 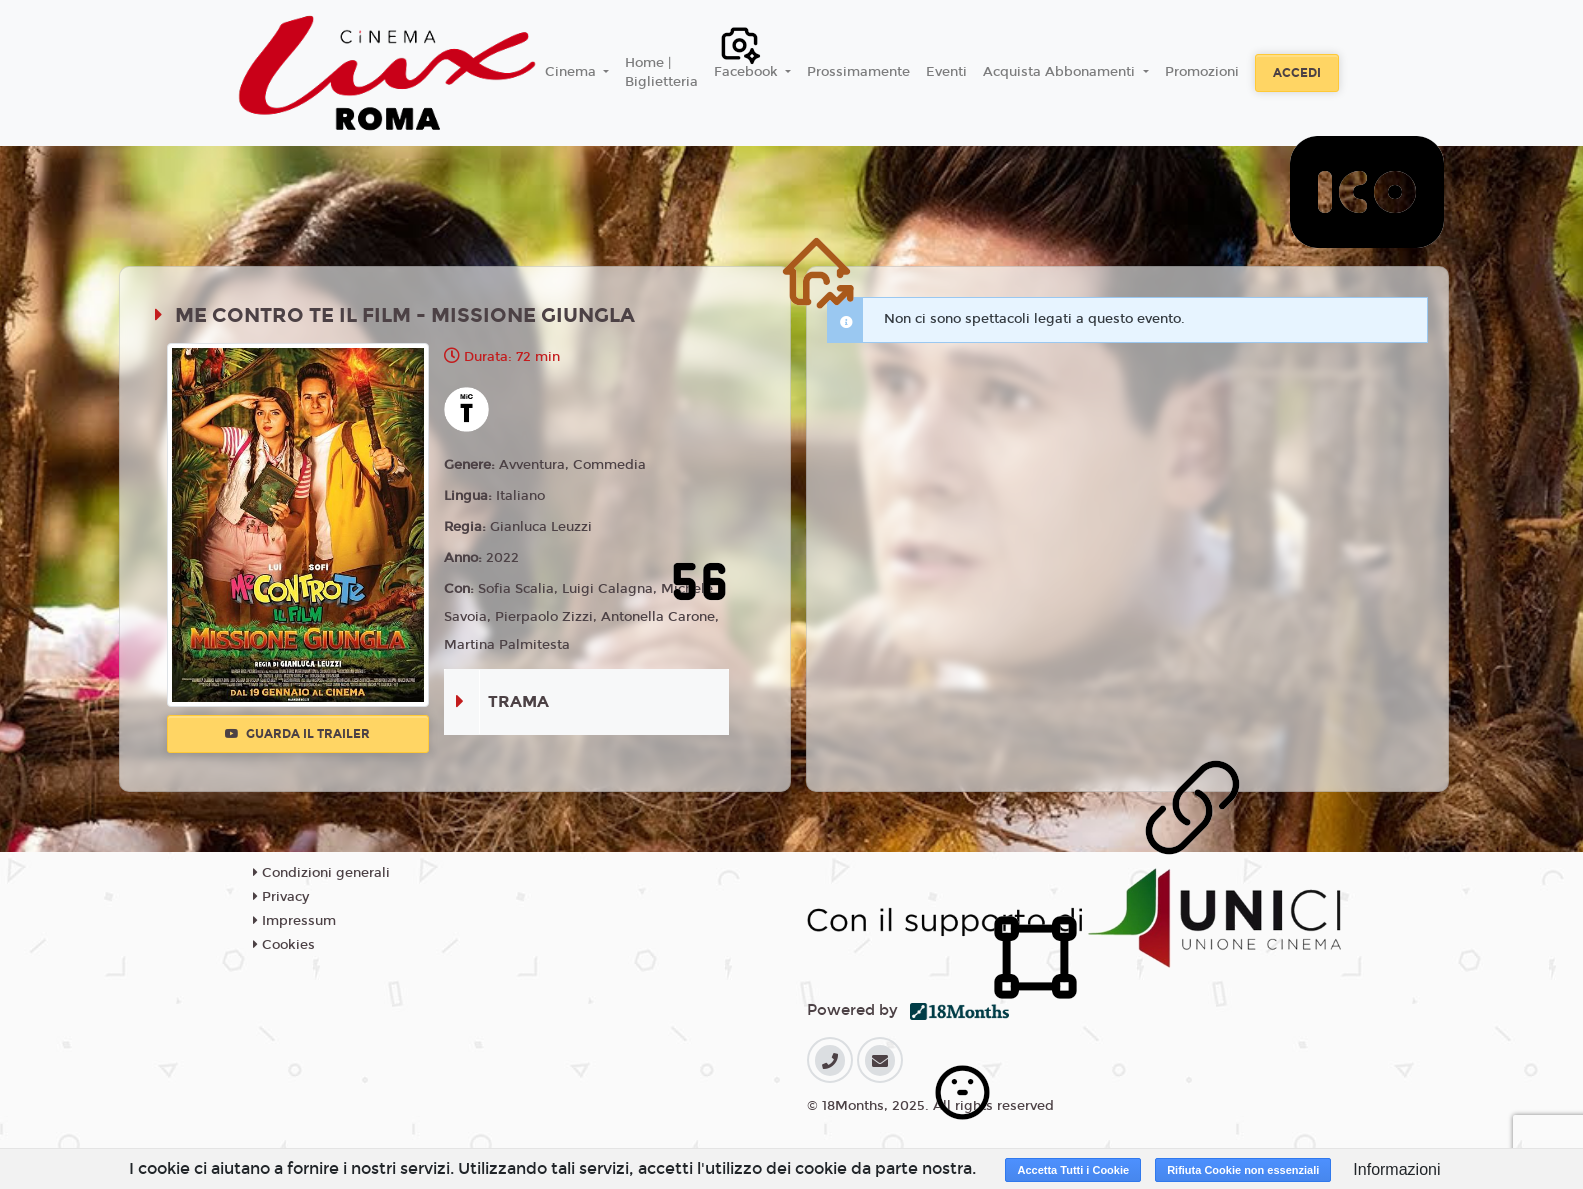 I want to click on indicates looking up or searching for information, so click(x=962, y=1092).